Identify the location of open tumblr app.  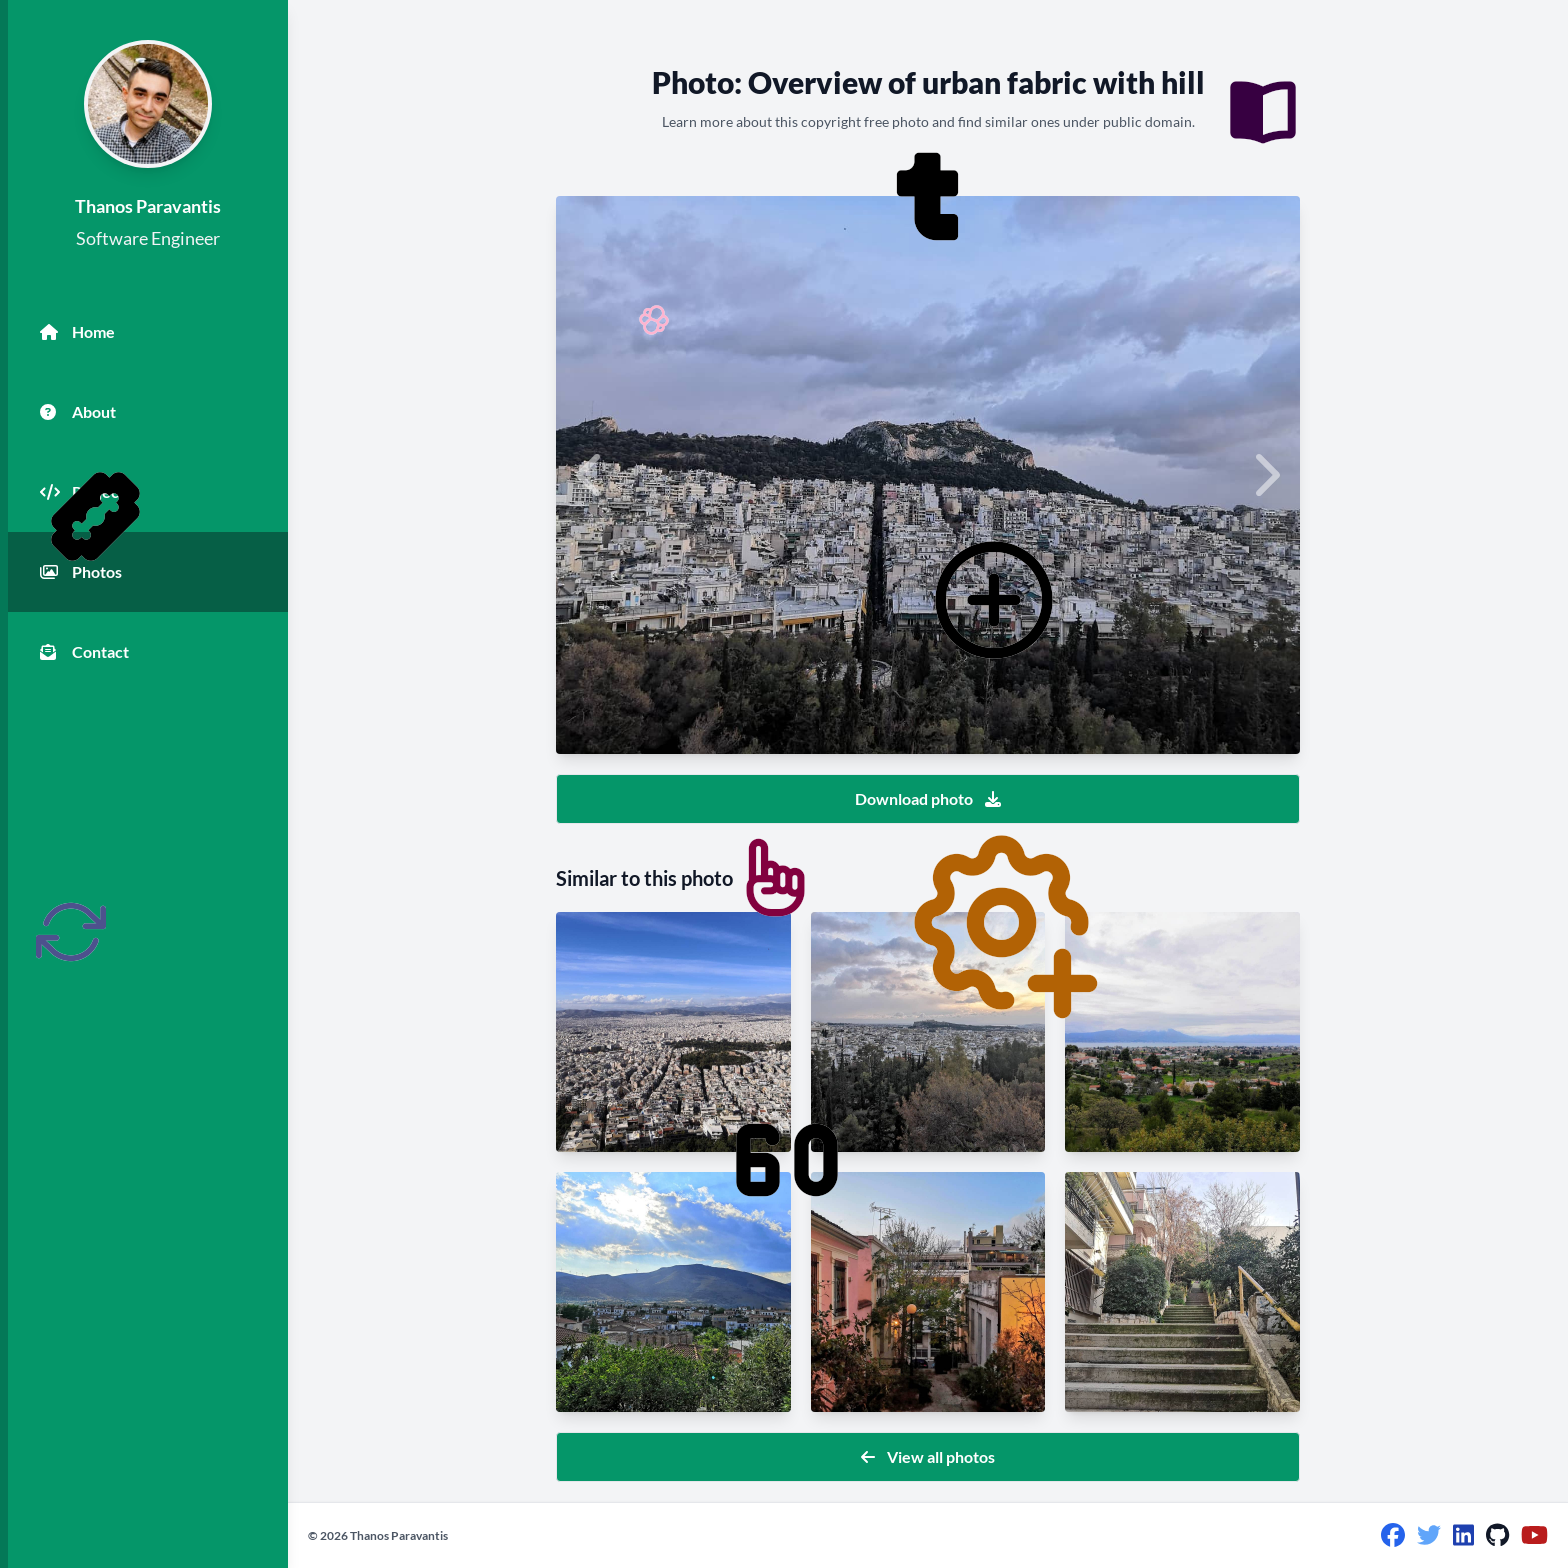
(927, 196).